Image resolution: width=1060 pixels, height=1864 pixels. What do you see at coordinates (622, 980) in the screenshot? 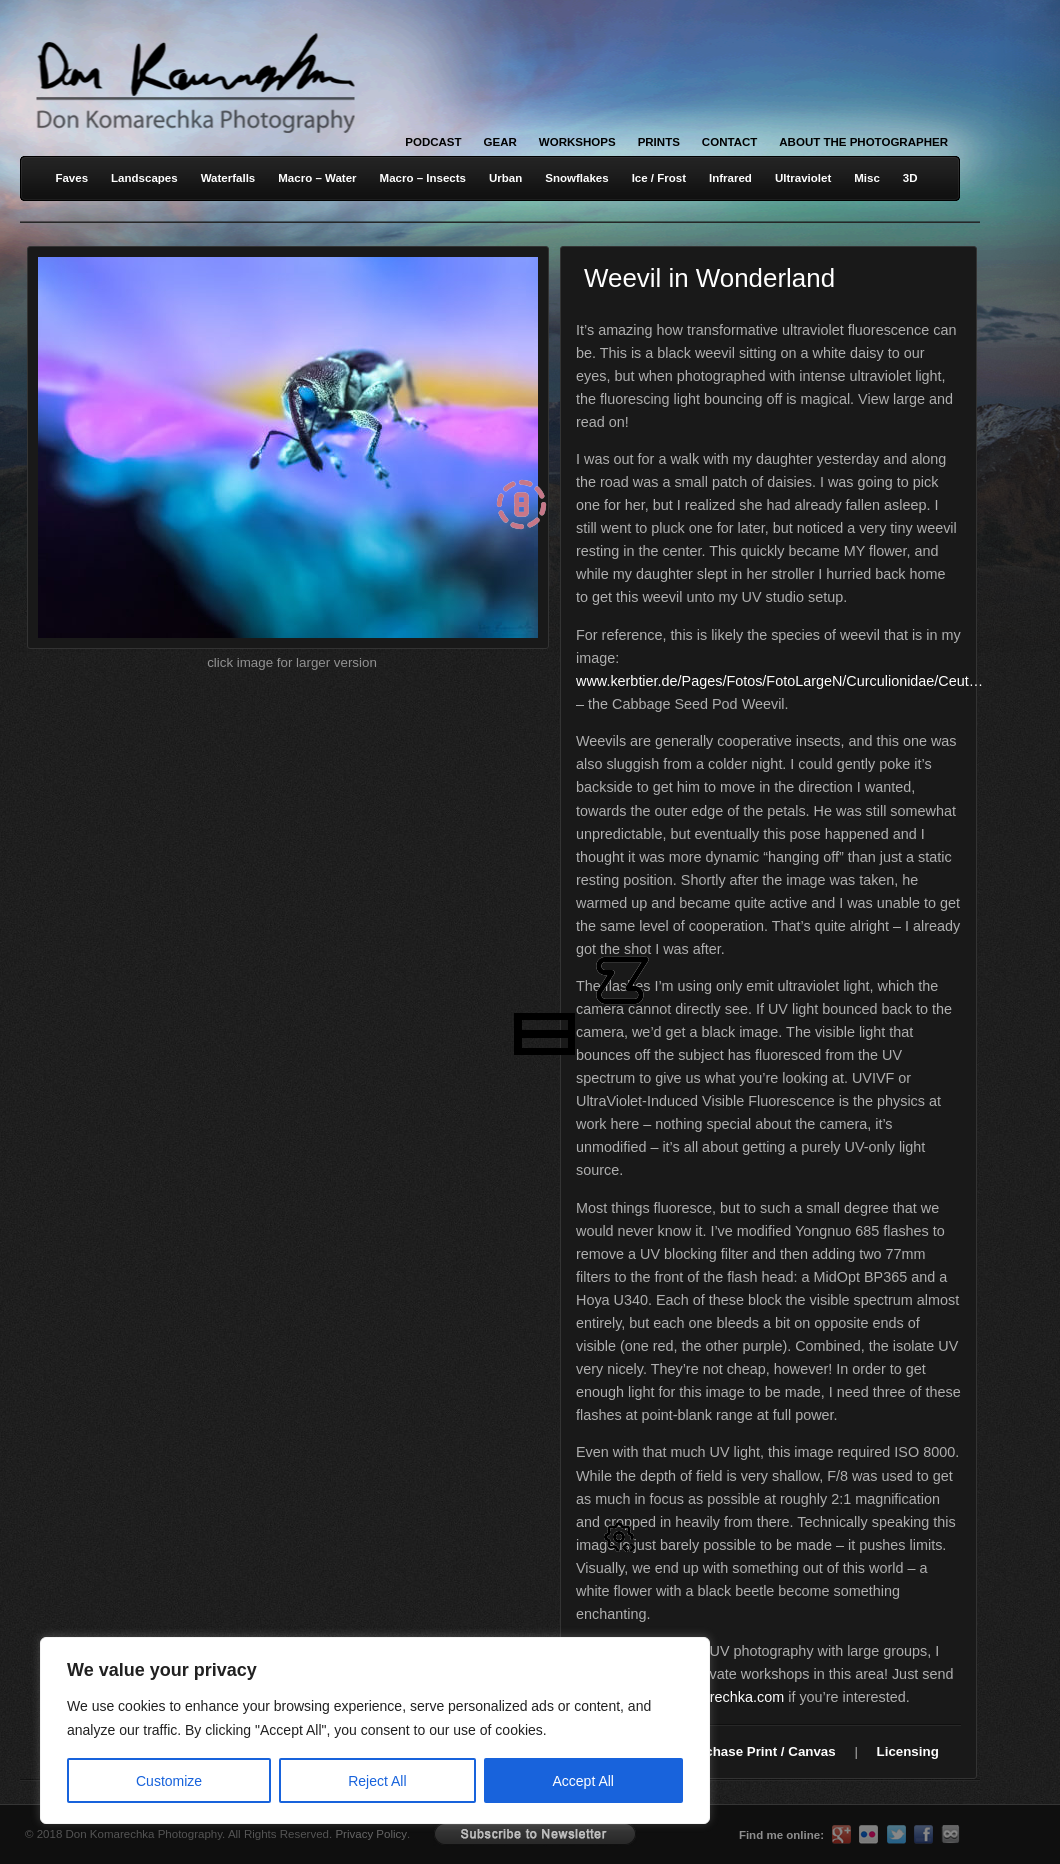
I see `open zwift app` at bounding box center [622, 980].